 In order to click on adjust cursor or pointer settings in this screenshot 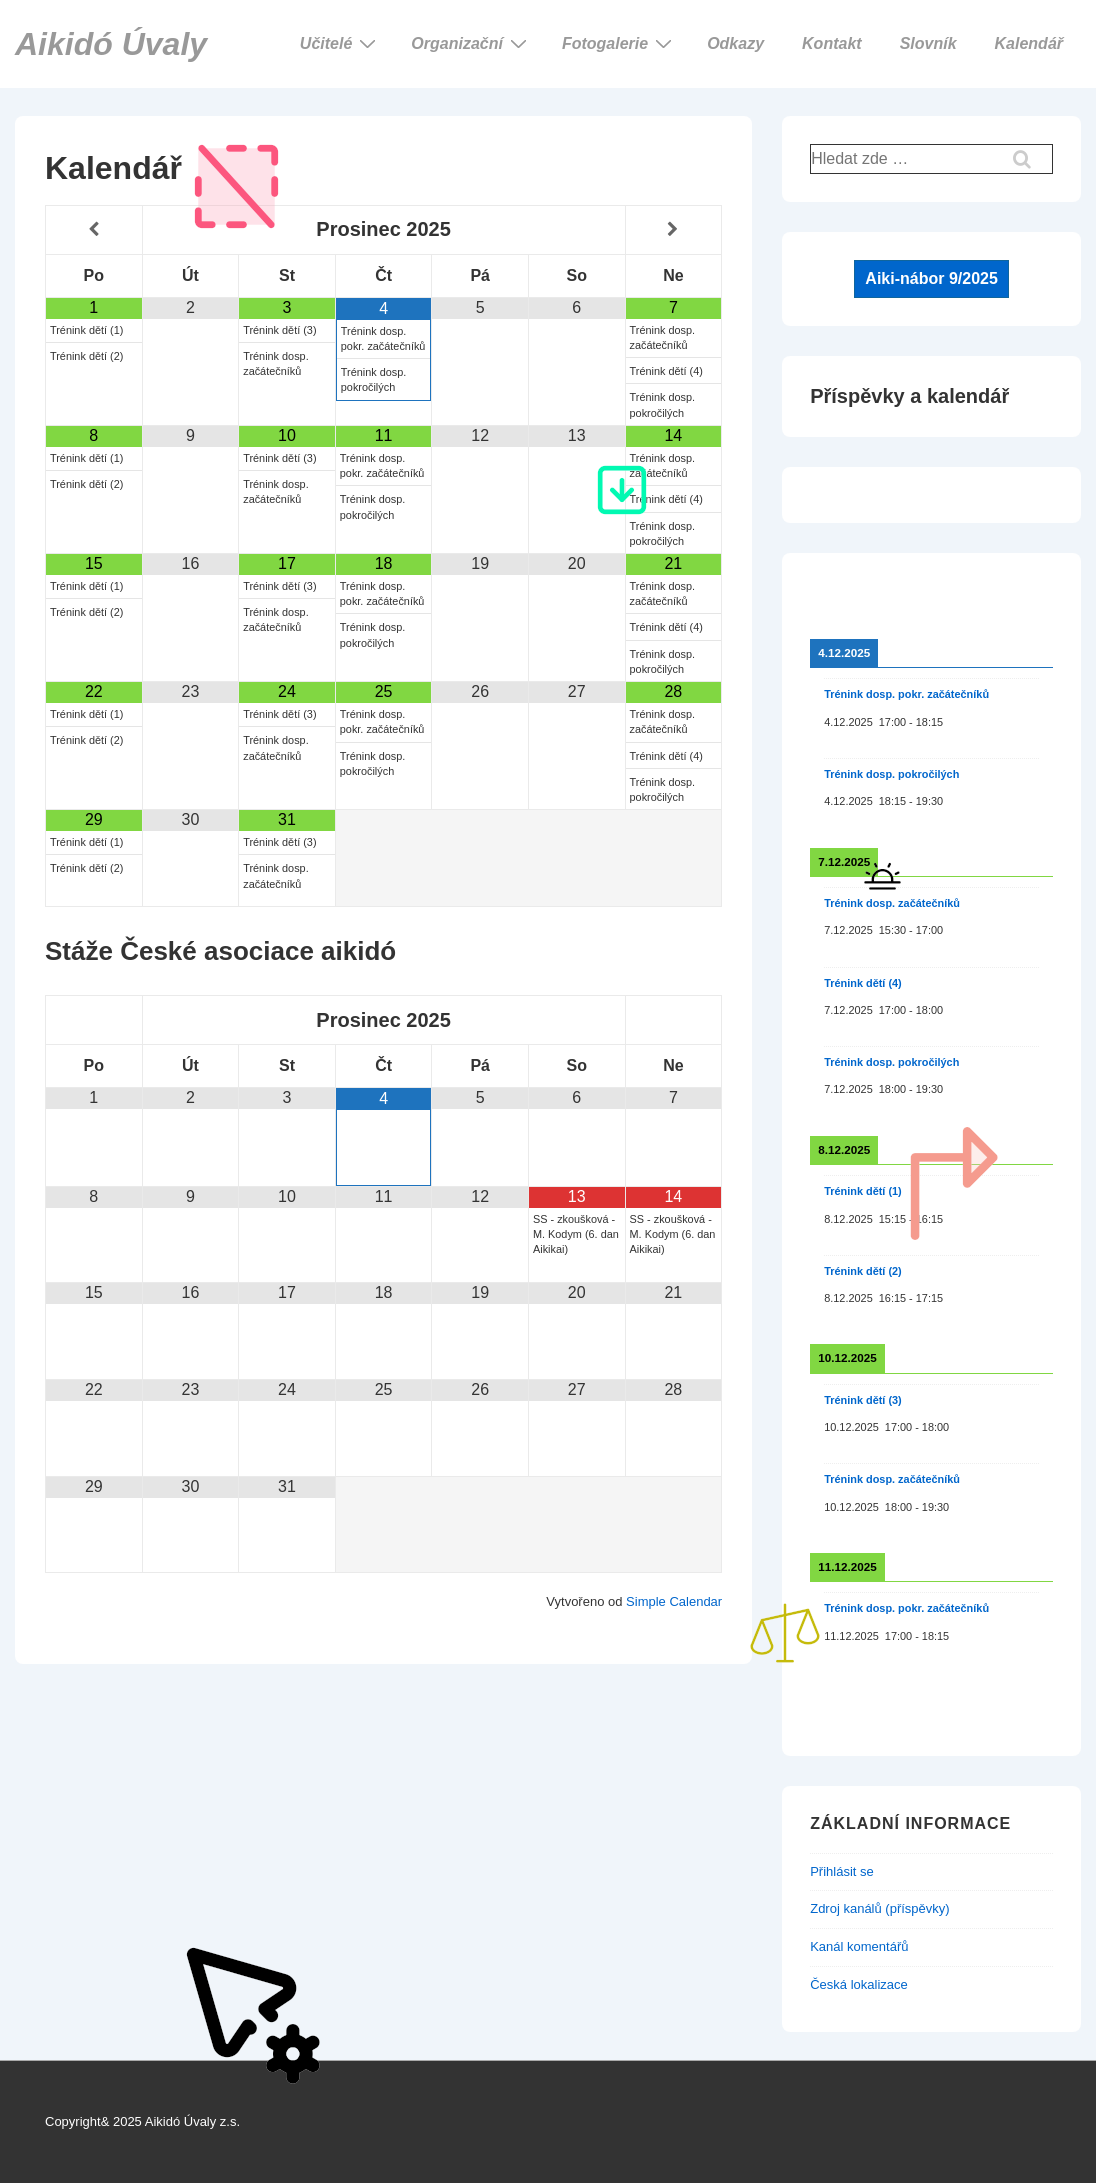, I will do `click(246, 2007)`.